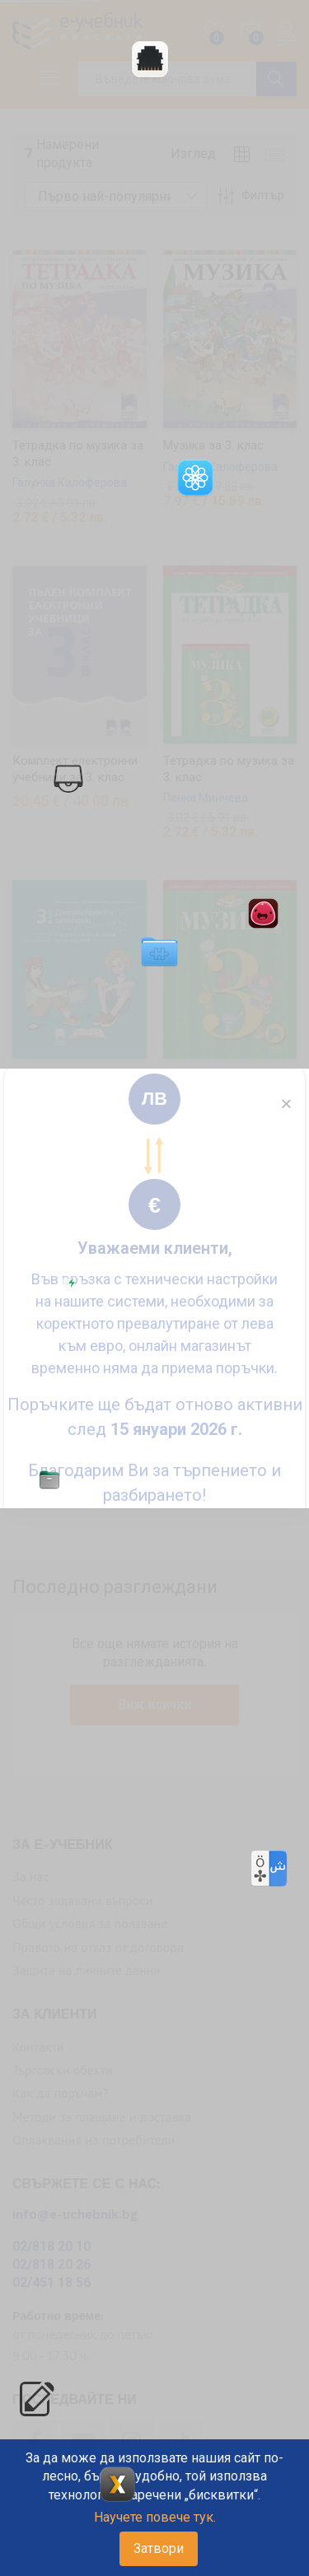 The height and width of the screenshot is (2576, 309). I want to click on folder containing rapidweaver source files or plugins, so click(159, 951).